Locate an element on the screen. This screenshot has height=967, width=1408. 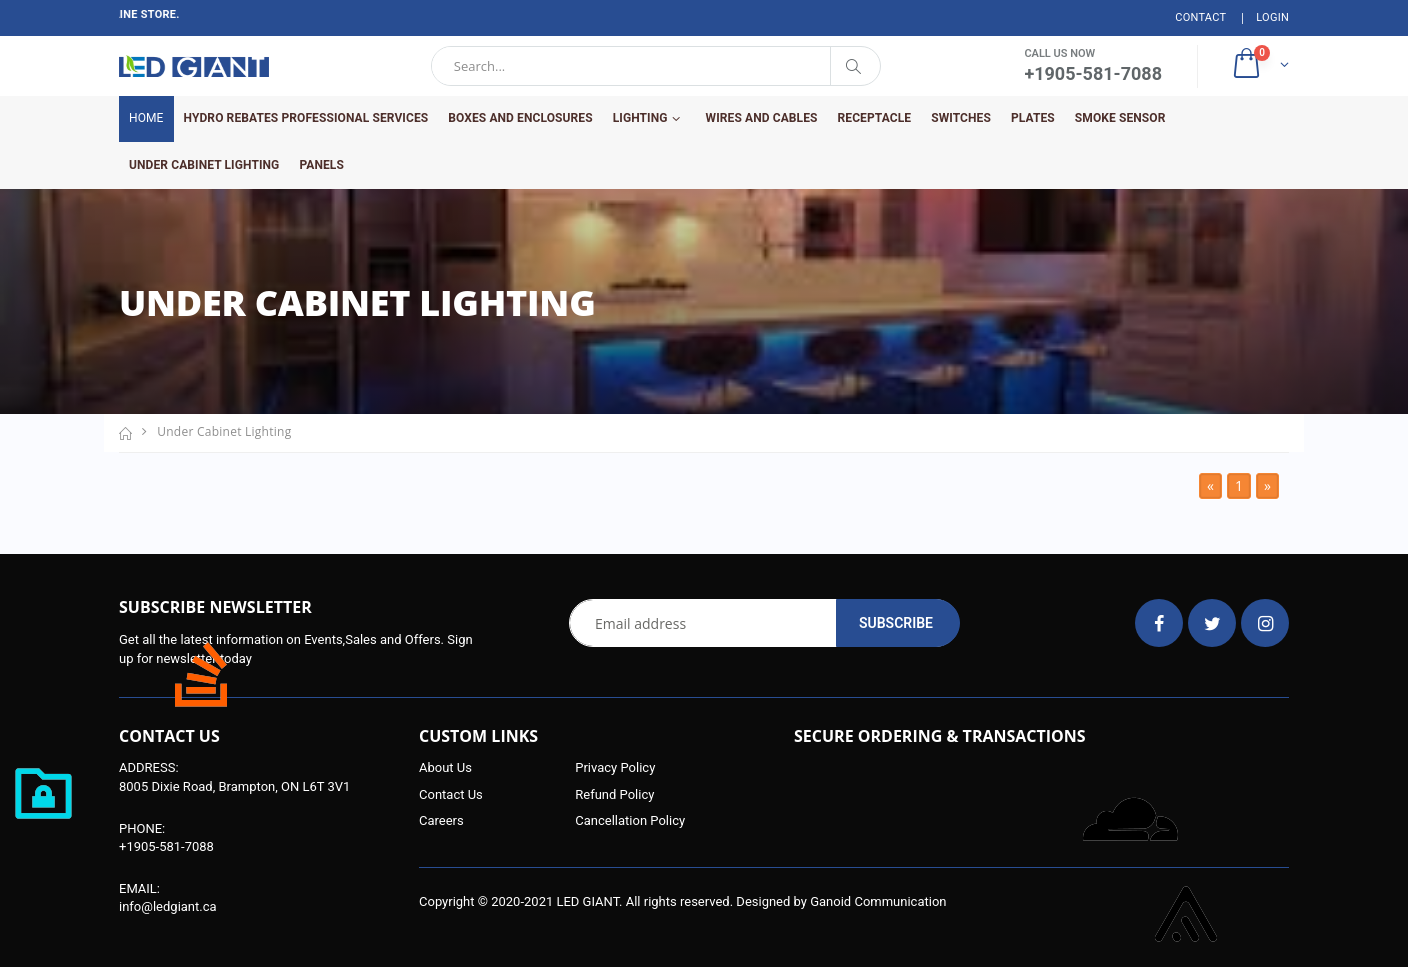
visit stack overflow website is located at coordinates (201, 674).